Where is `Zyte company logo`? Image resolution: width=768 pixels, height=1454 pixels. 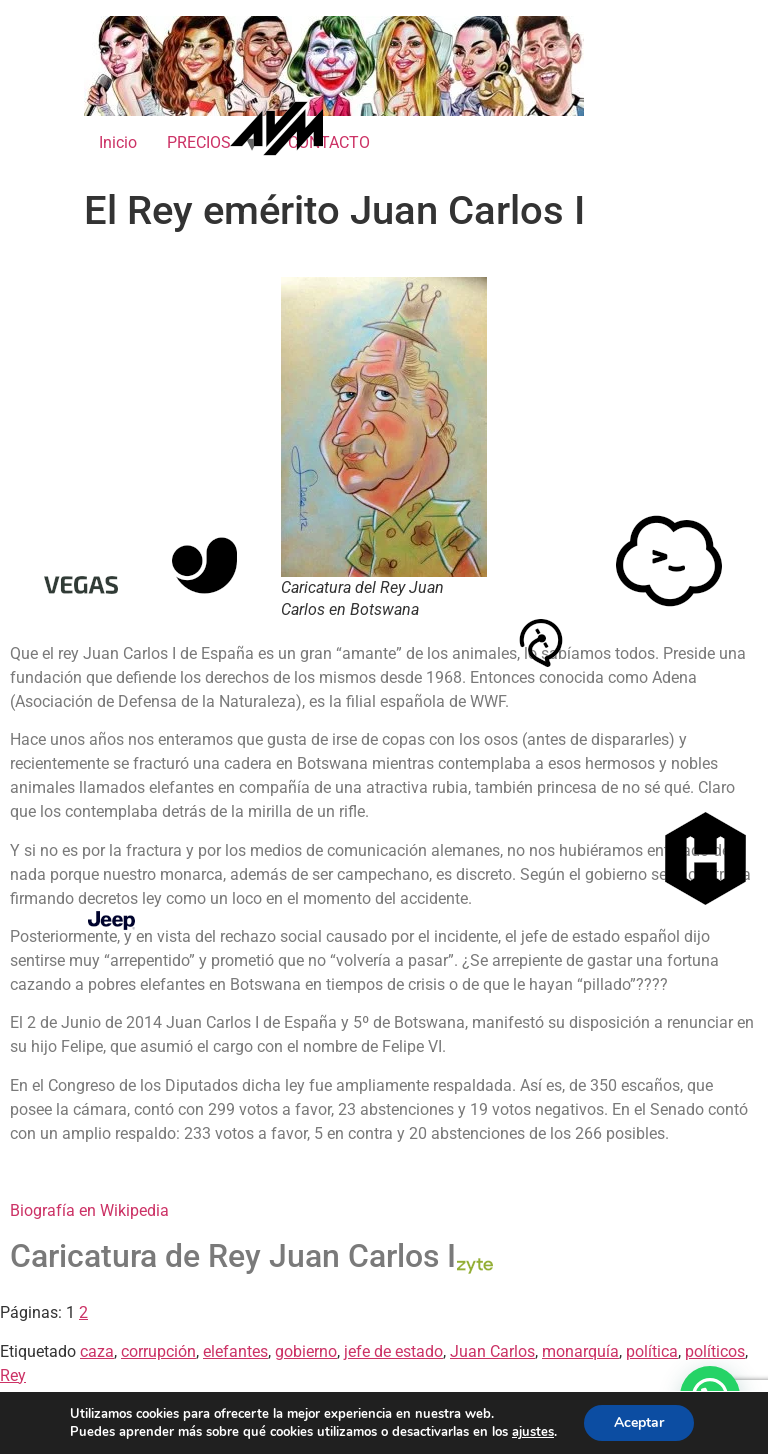 Zyte company logo is located at coordinates (475, 1266).